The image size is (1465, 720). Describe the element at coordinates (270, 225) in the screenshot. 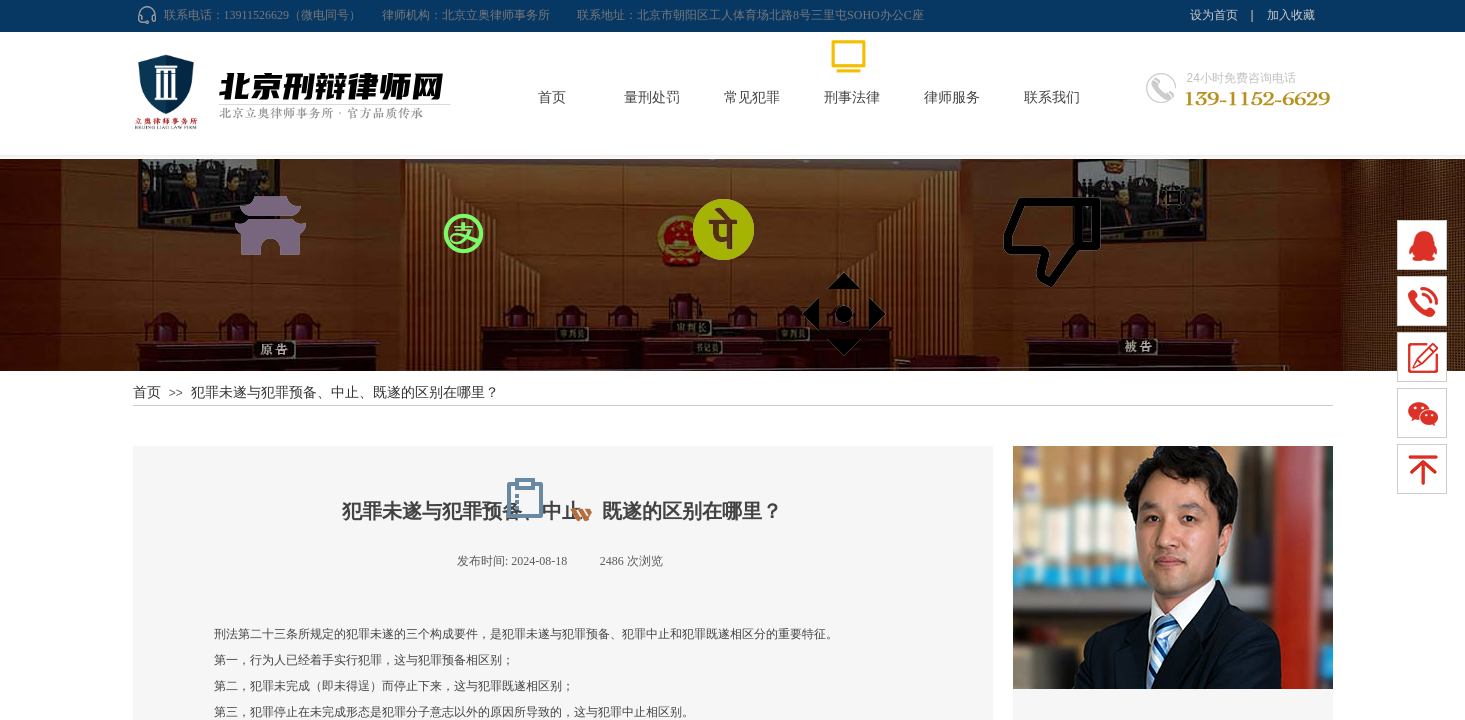

I see `access historical landmarks or monuments` at that location.